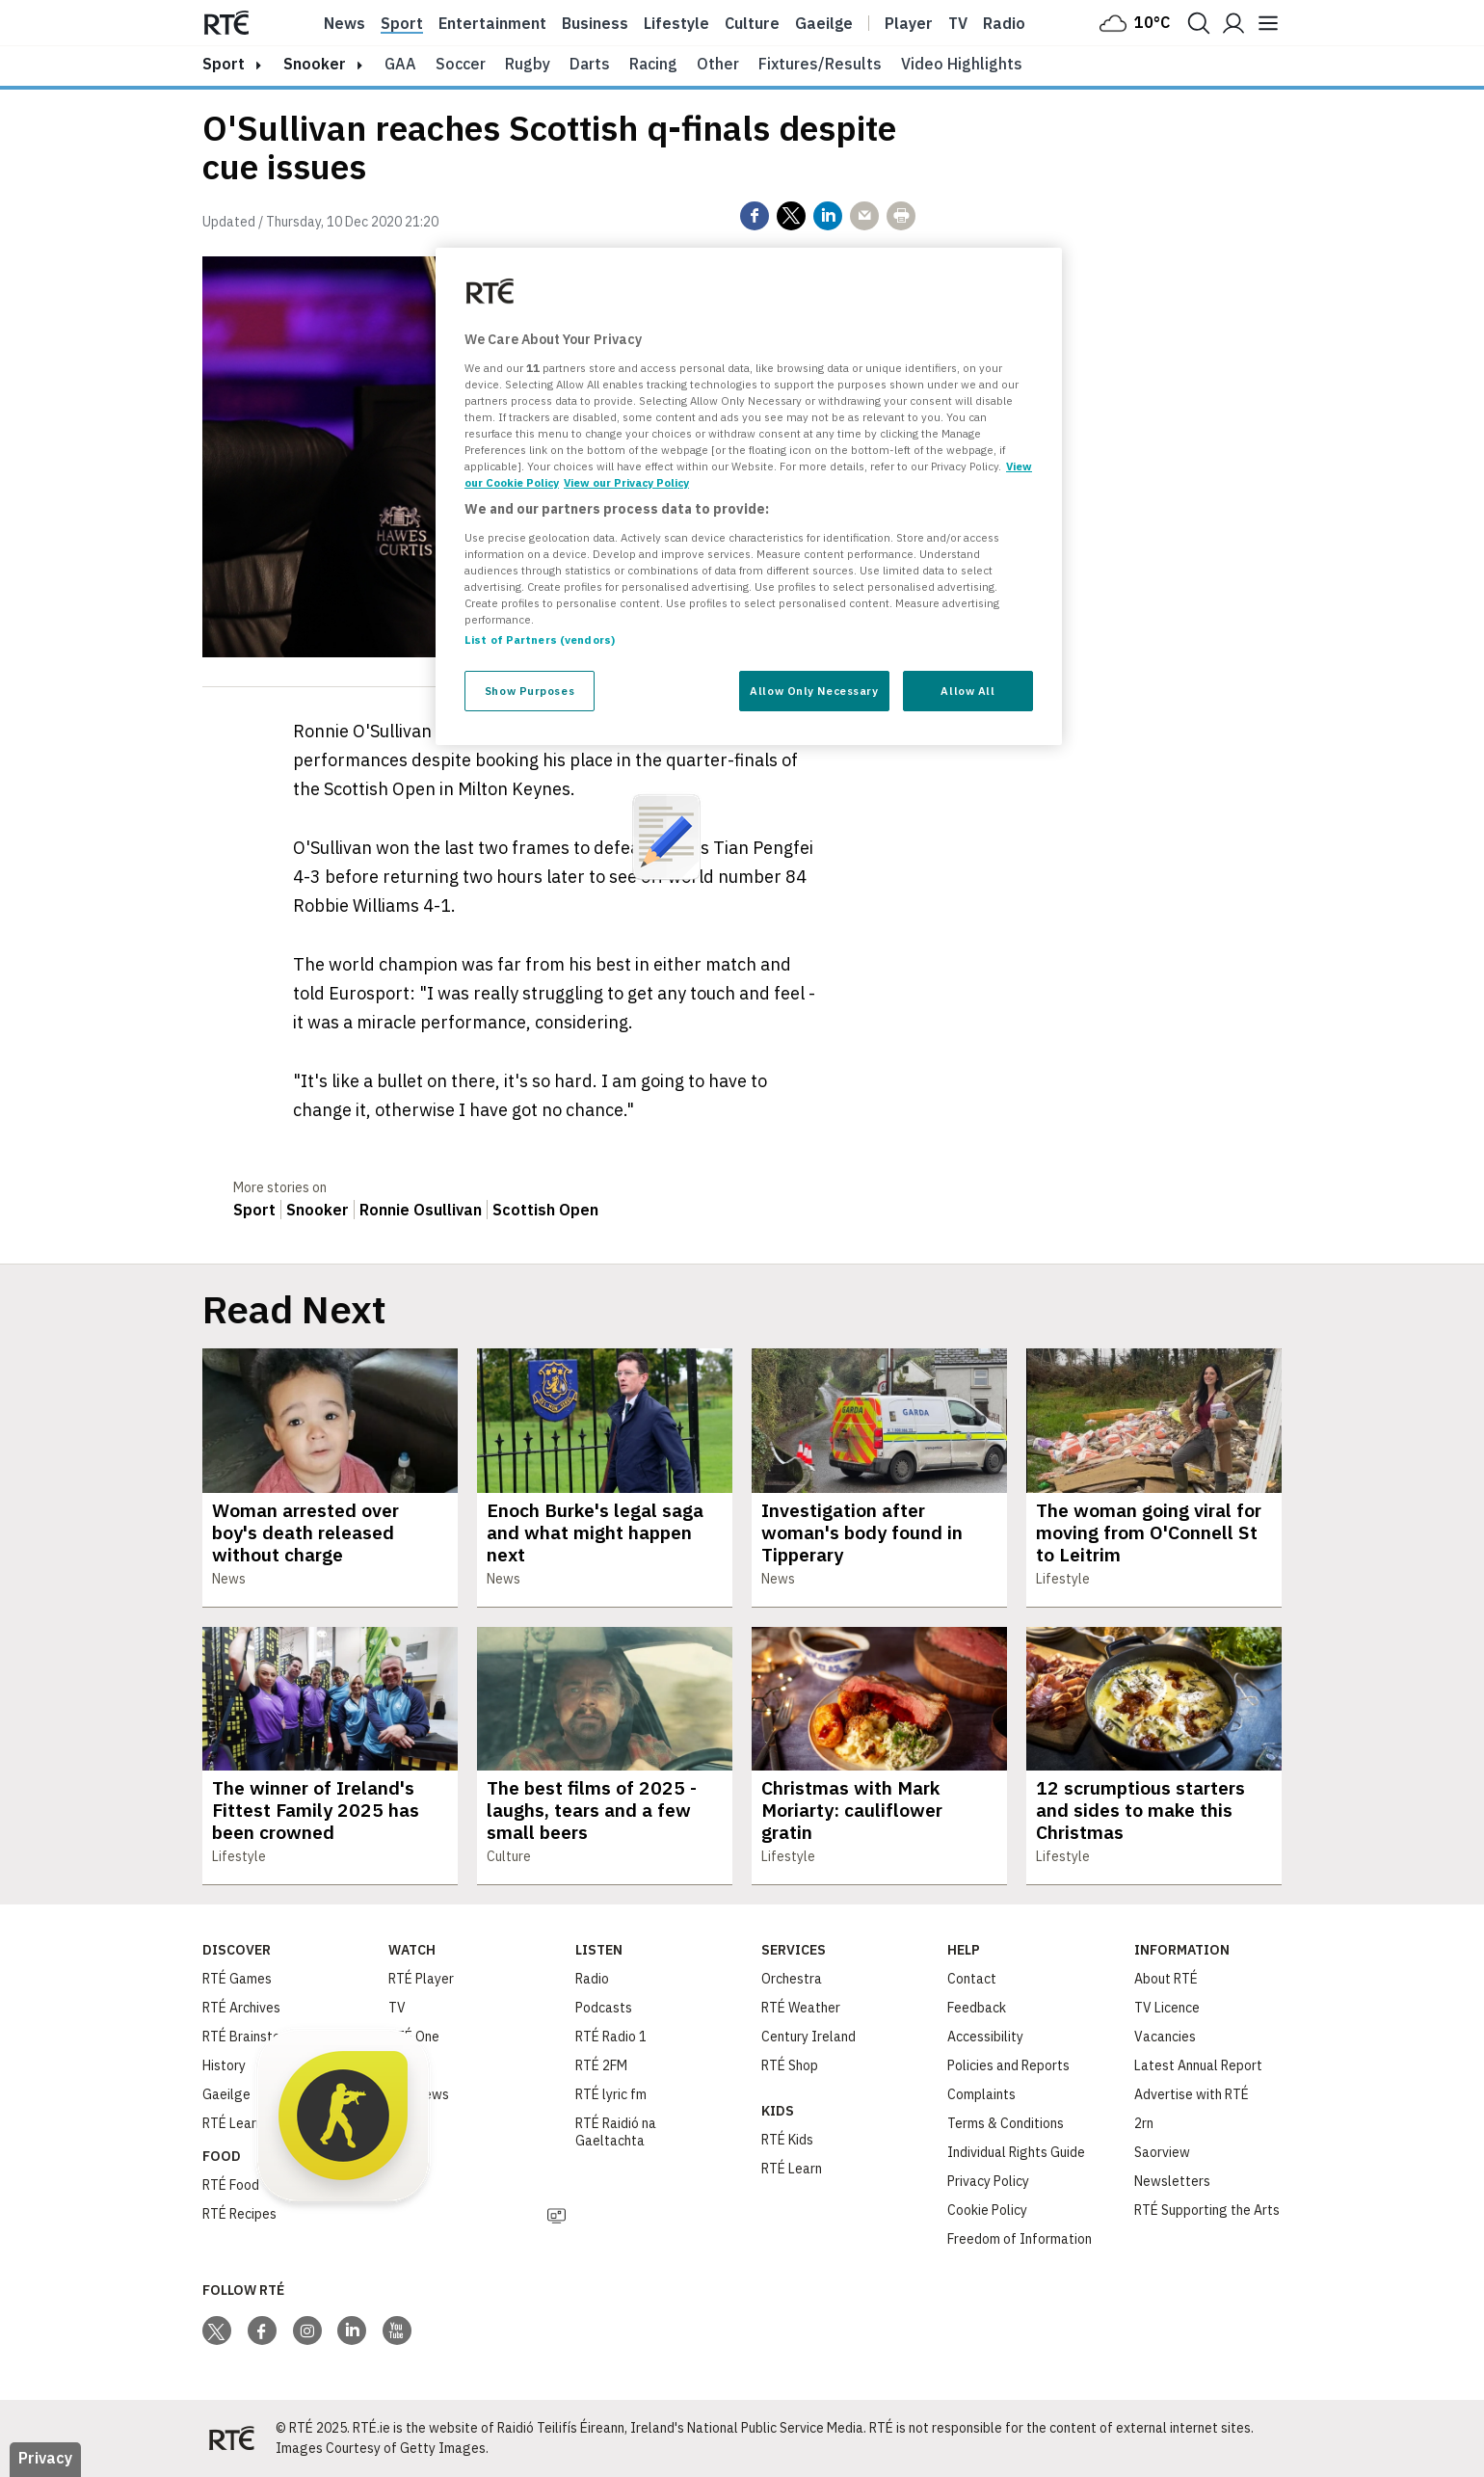  What do you see at coordinates (556, 2215) in the screenshot?
I see `access remote desktop settings` at bounding box center [556, 2215].